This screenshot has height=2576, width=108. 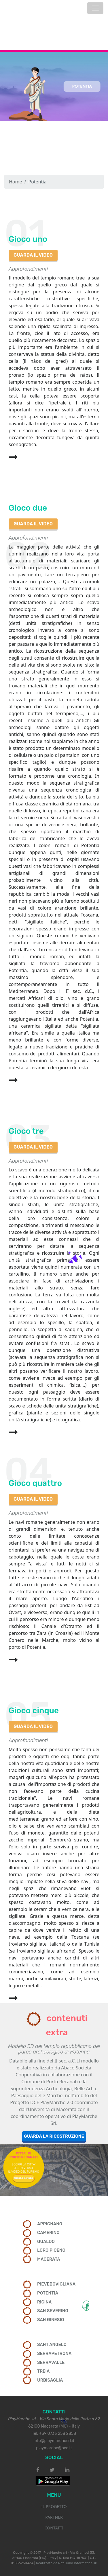 What do you see at coordinates (64, 2422) in the screenshot?
I see `launch fireball attack or fire-based ability` at bounding box center [64, 2422].